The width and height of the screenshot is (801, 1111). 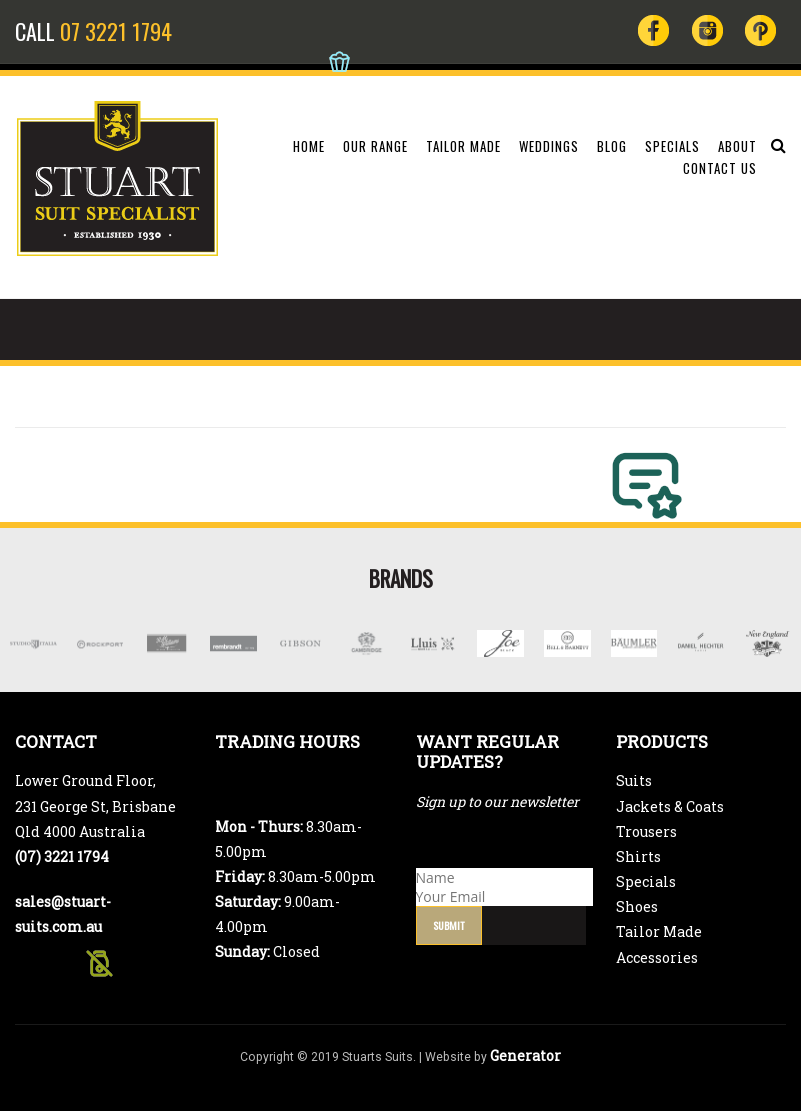 I want to click on indicates dairy-free or no milk option, so click(x=99, y=963).